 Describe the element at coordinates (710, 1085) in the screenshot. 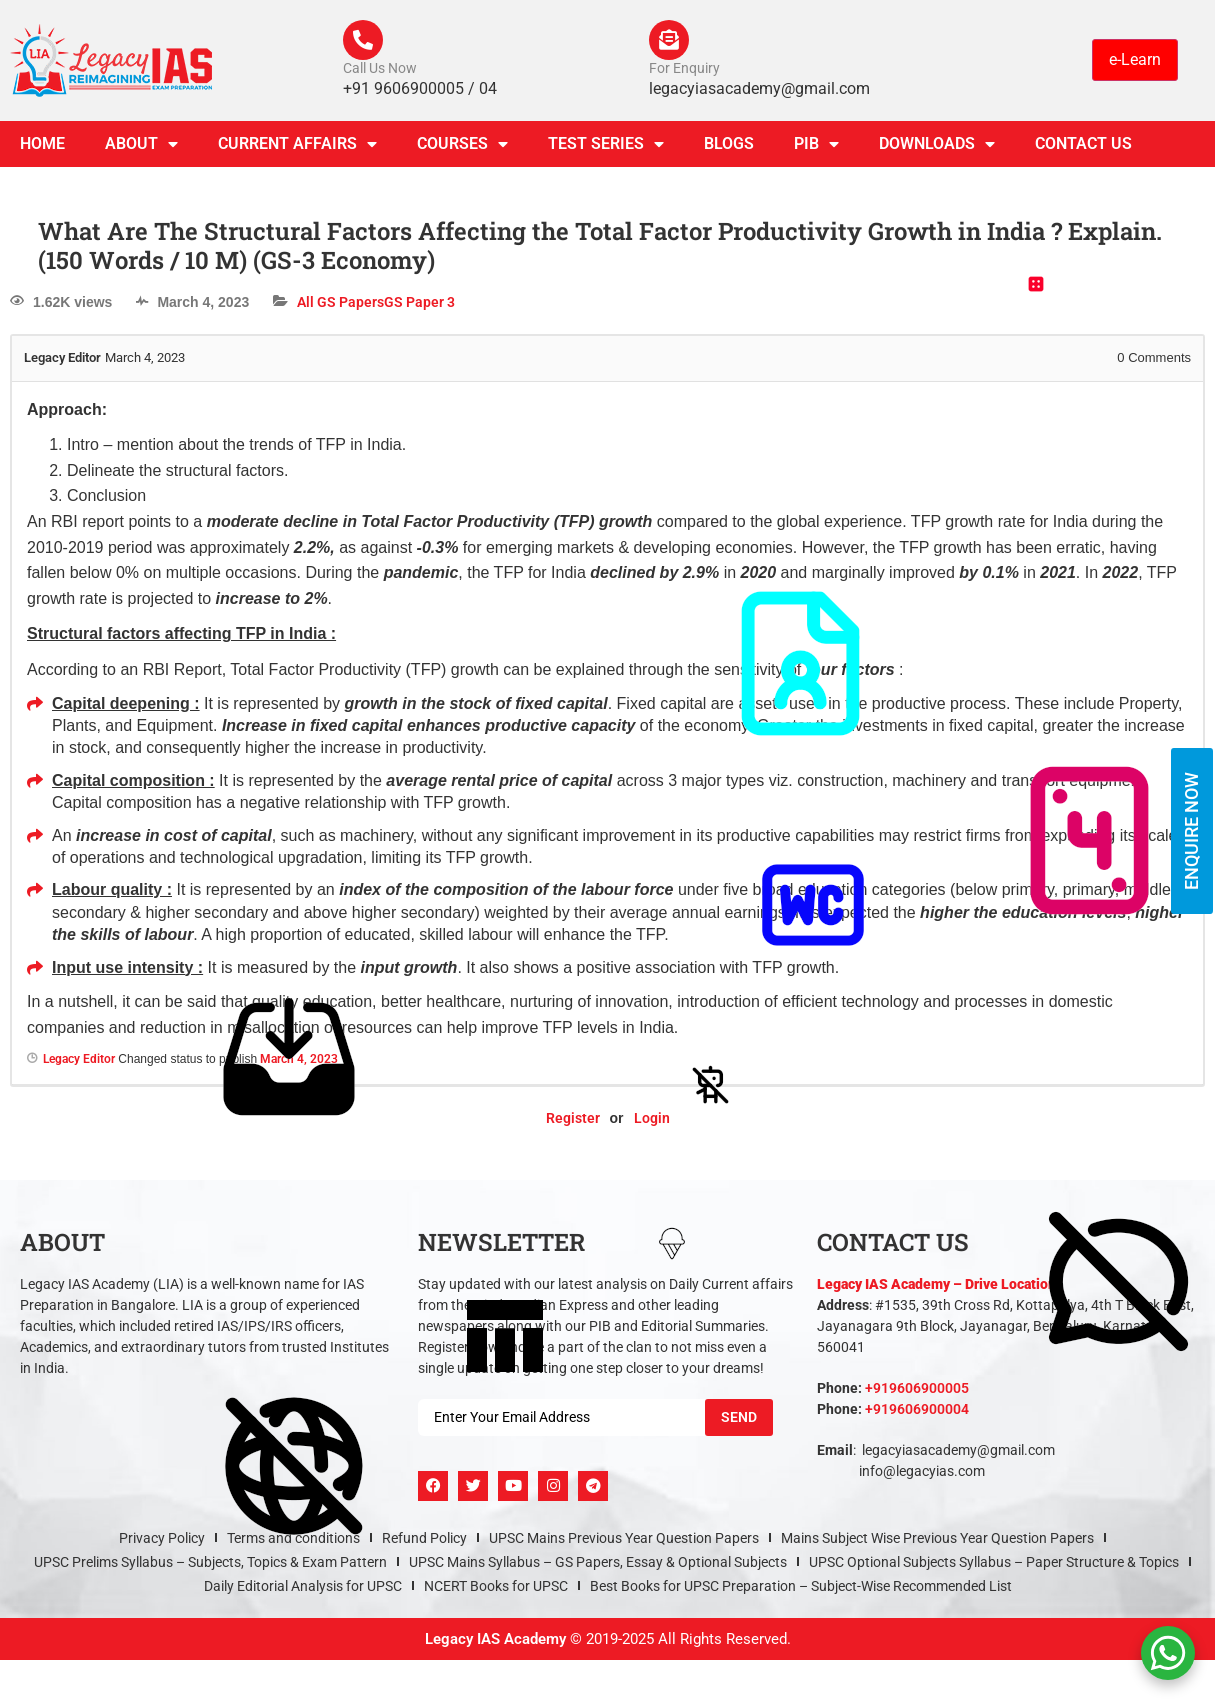

I see `disable bot or automated features` at that location.